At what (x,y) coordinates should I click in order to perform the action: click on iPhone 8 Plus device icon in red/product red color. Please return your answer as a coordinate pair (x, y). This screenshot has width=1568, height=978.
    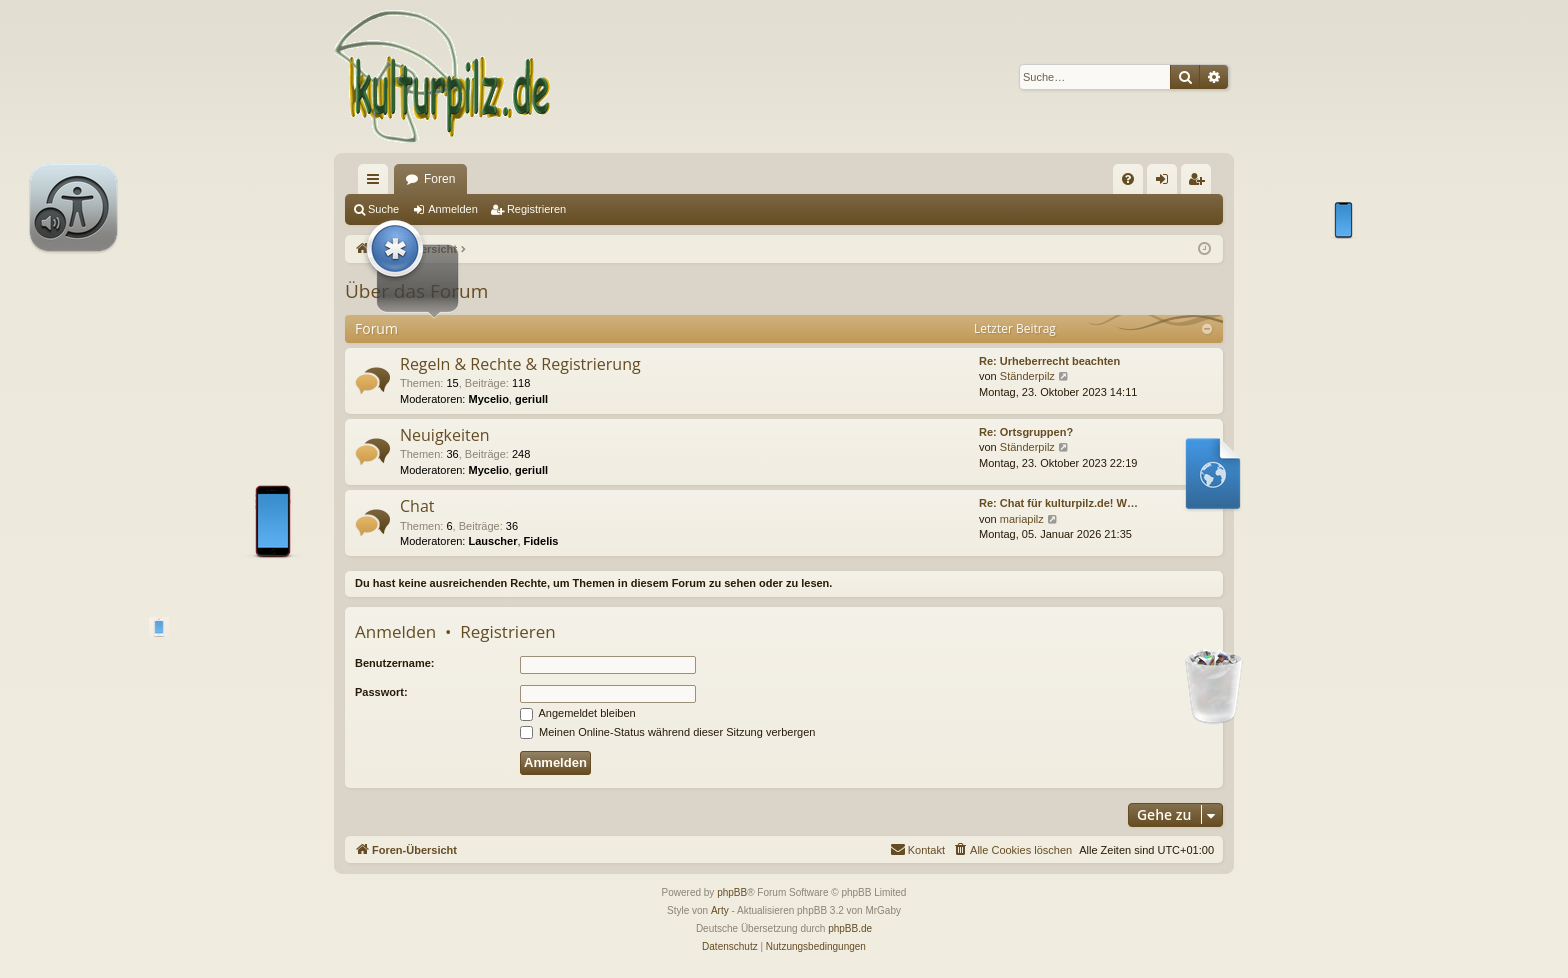
    Looking at the image, I should click on (273, 522).